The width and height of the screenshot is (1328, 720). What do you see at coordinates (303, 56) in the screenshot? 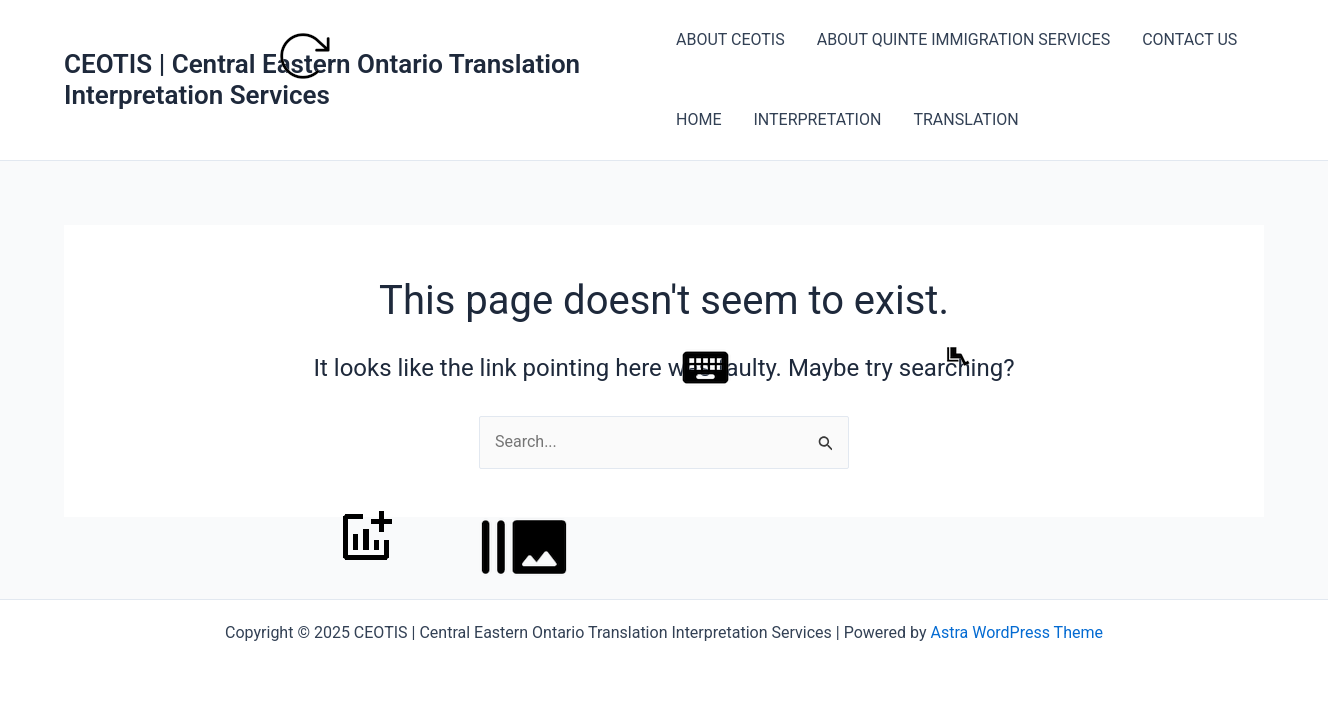
I see `refresh or reload content` at bounding box center [303, 56].